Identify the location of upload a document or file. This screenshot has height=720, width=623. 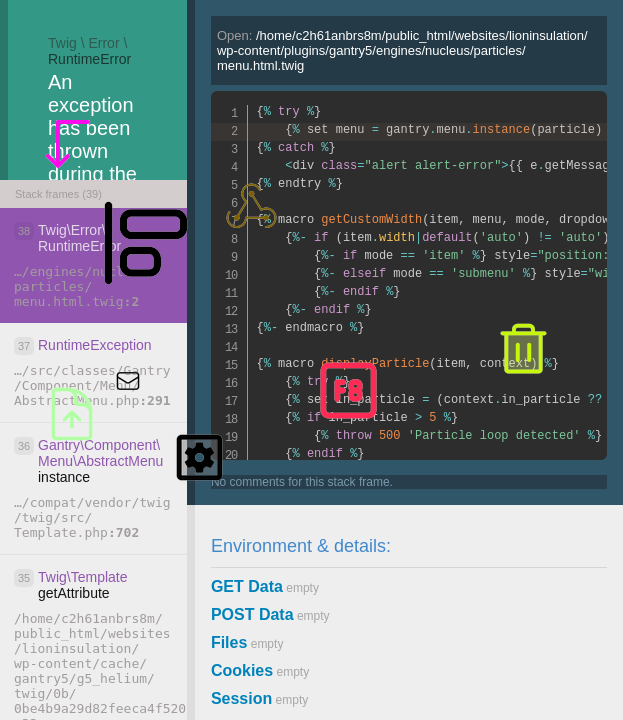
(72, 414).